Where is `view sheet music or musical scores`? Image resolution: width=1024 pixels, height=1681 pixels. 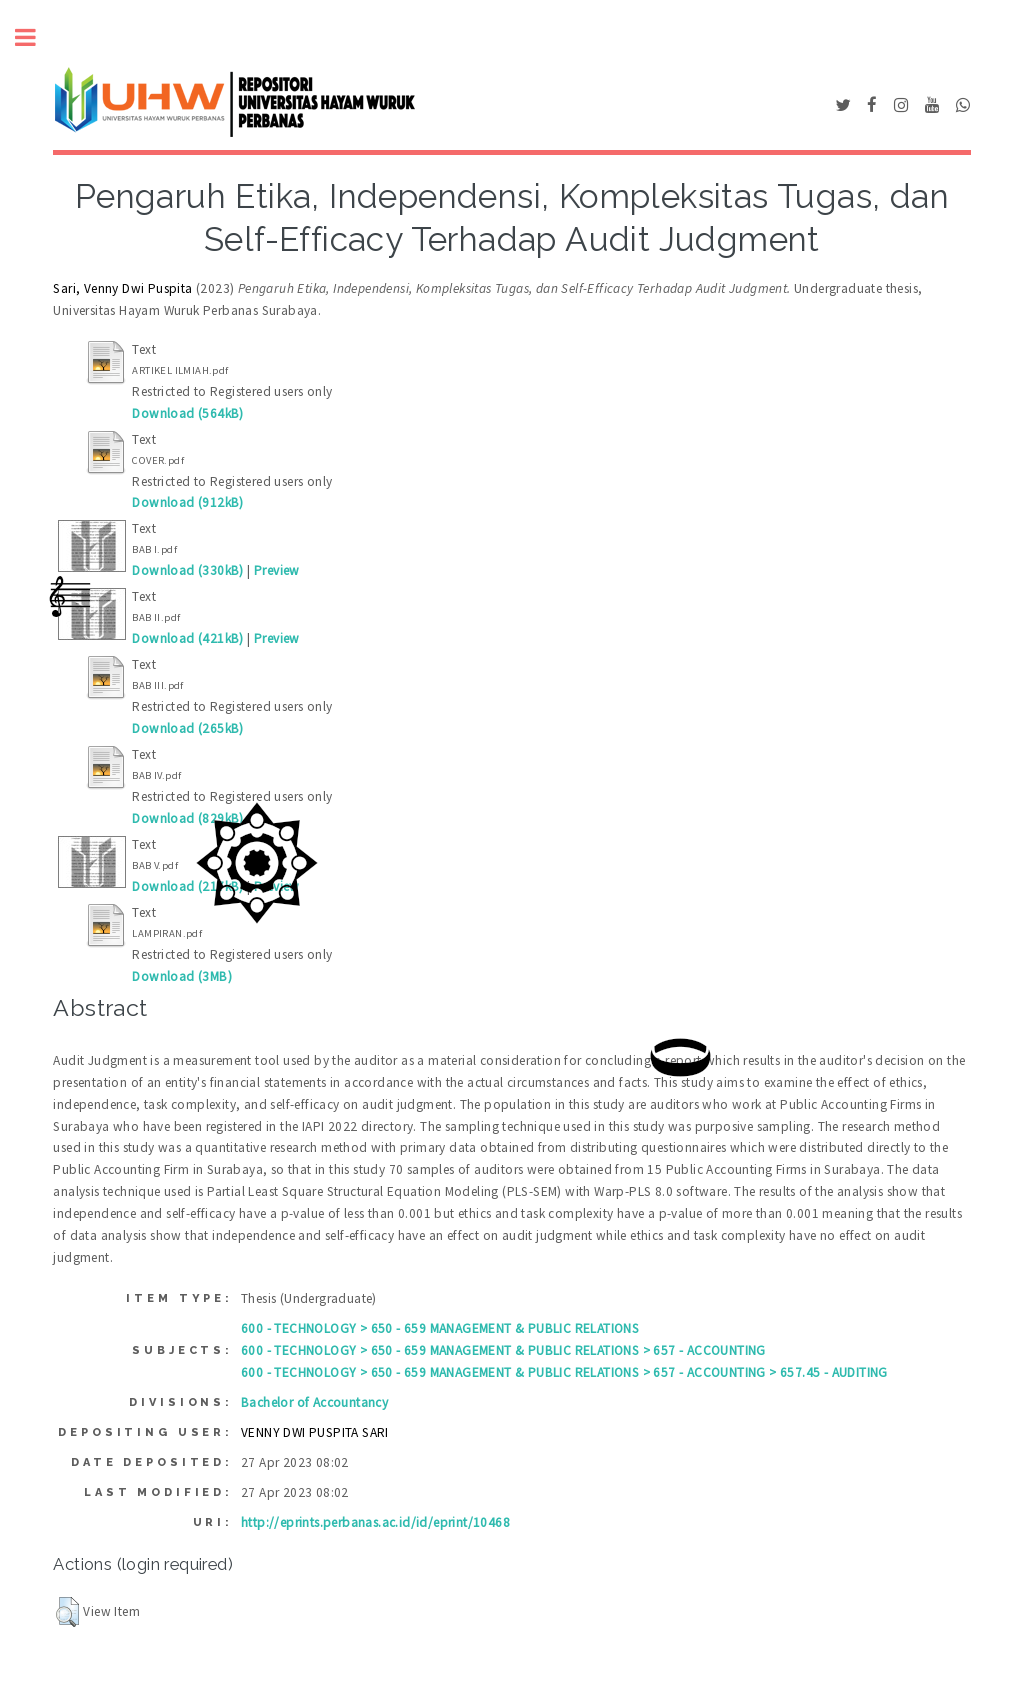 view sheet music or musical scores is located at coordinates (70, 596).